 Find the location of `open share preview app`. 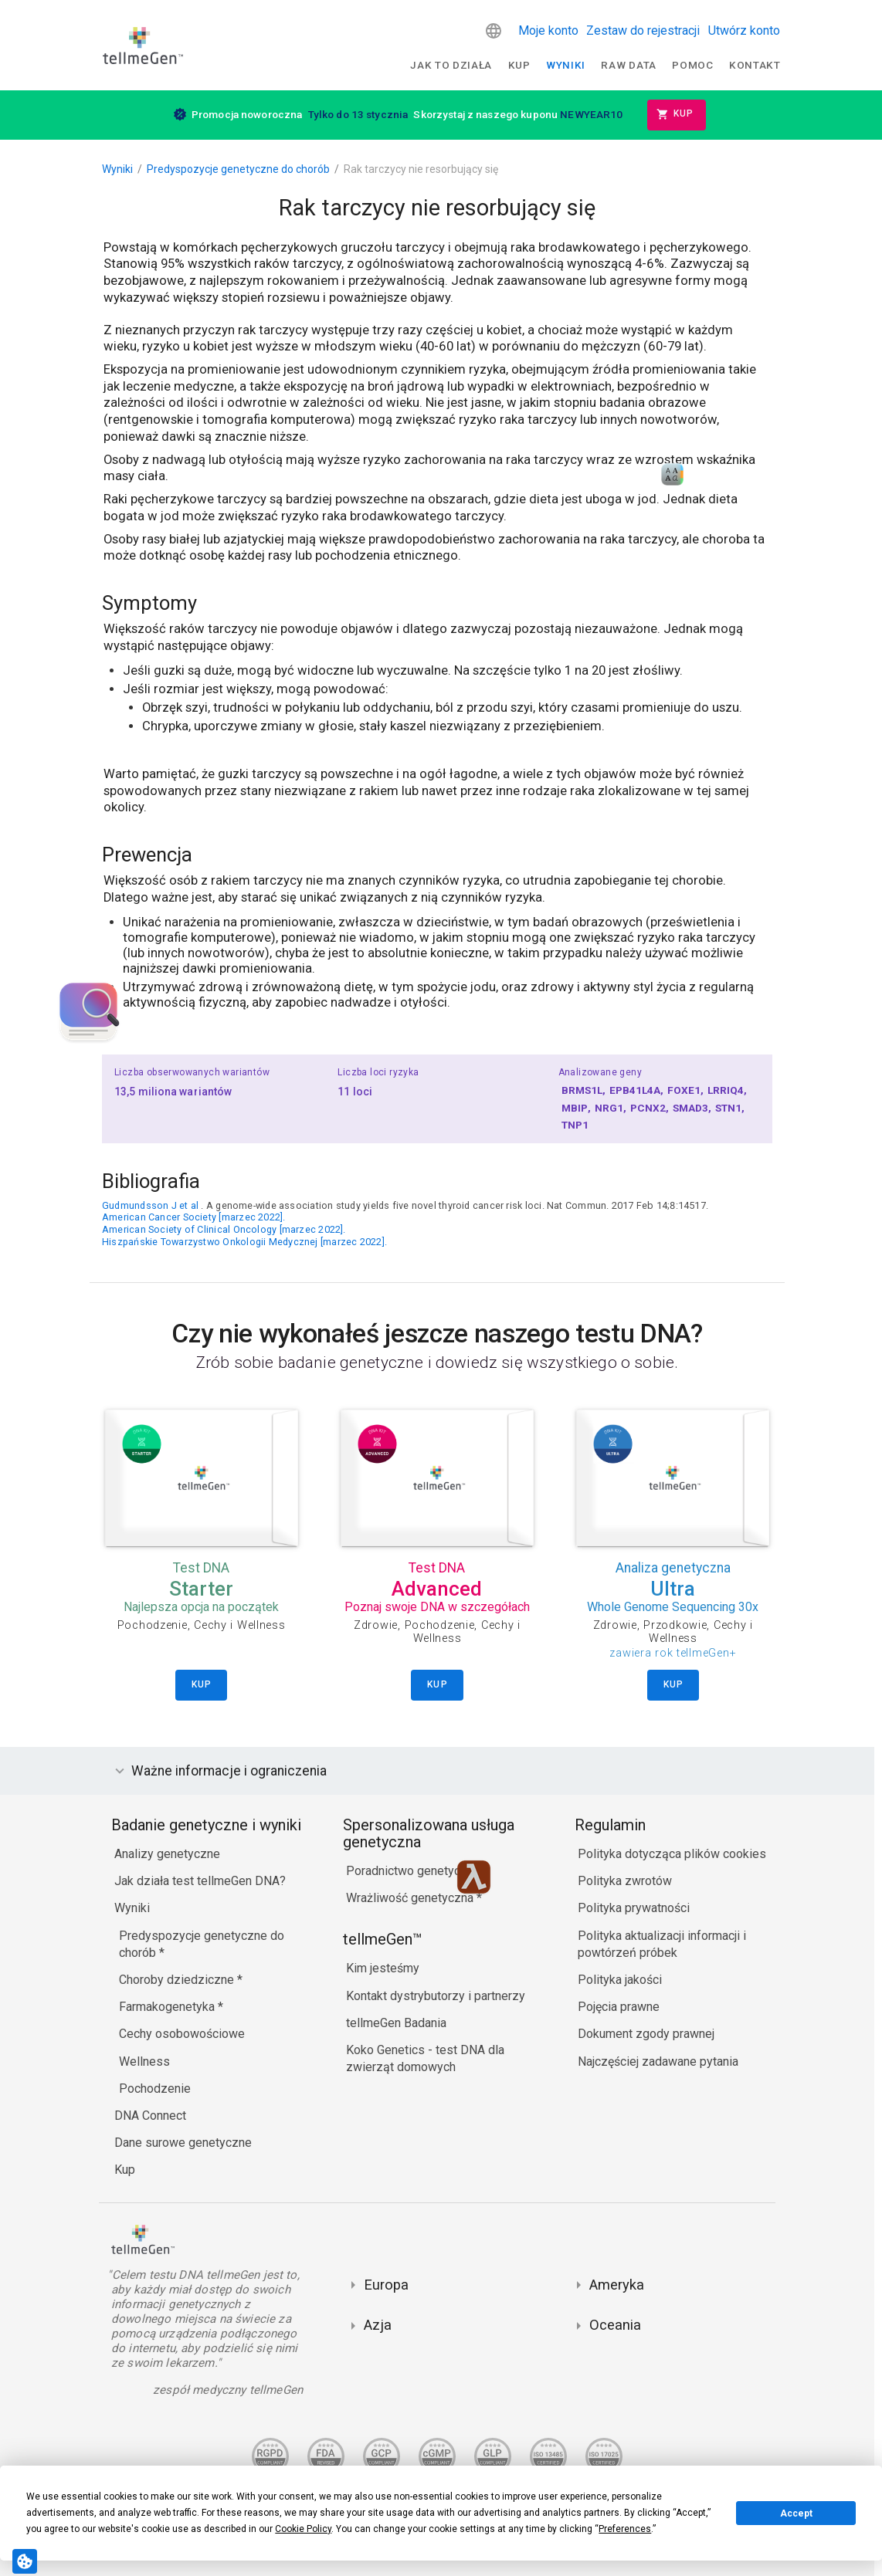

open share preview app is located at coordinates (88, 1011).